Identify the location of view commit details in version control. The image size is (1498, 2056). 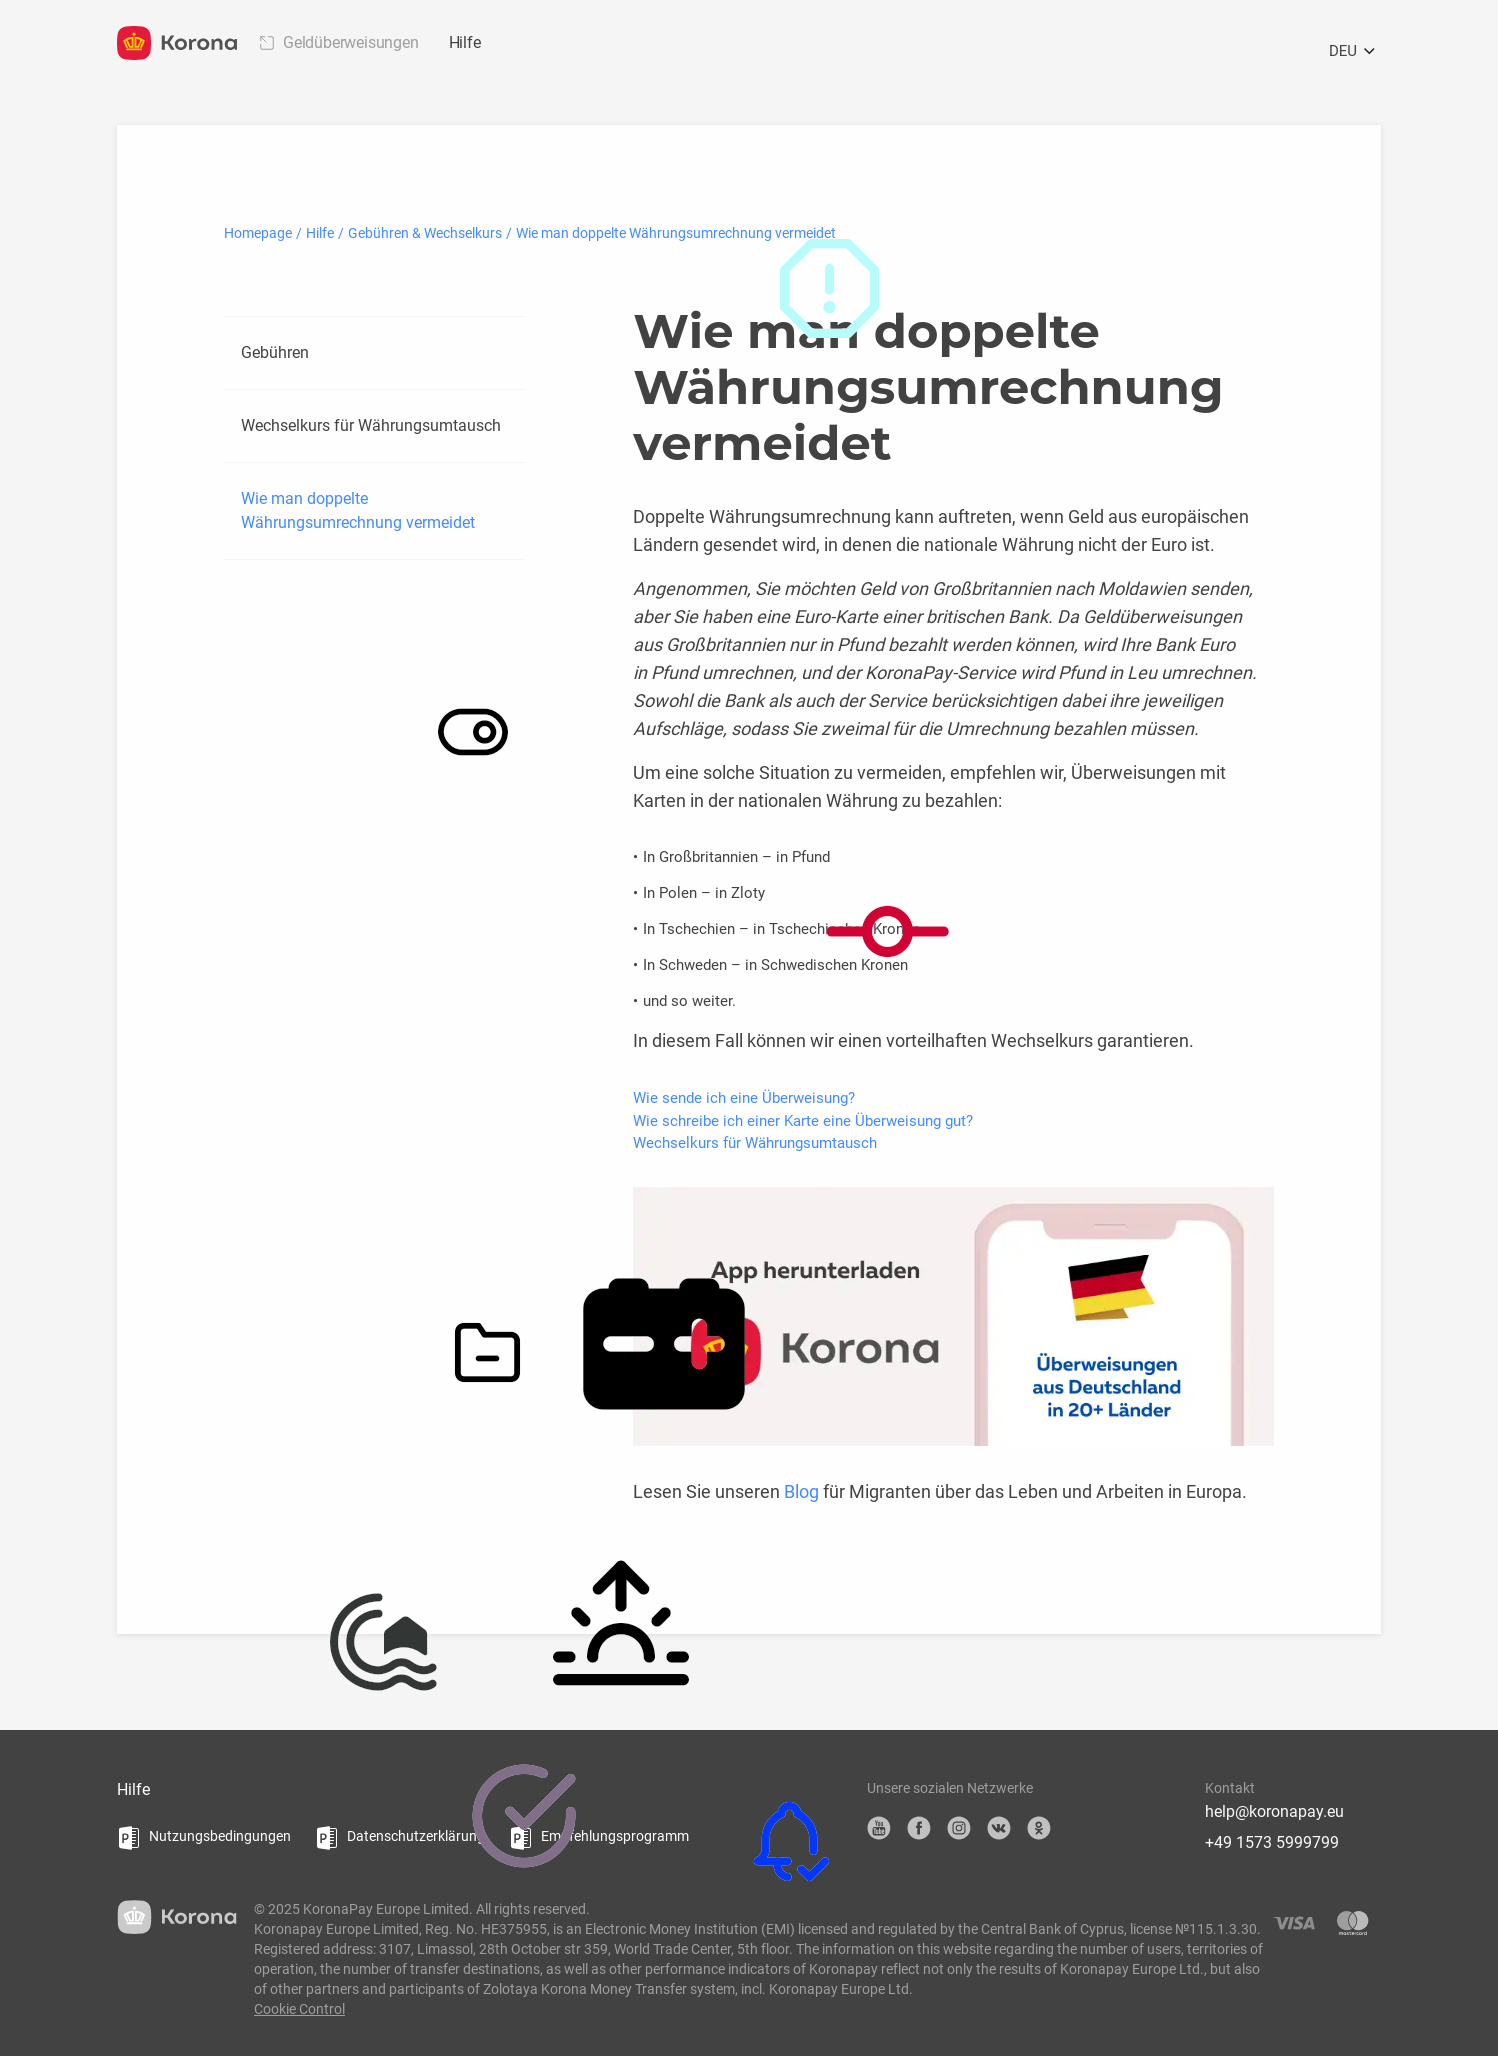
(887, 931).